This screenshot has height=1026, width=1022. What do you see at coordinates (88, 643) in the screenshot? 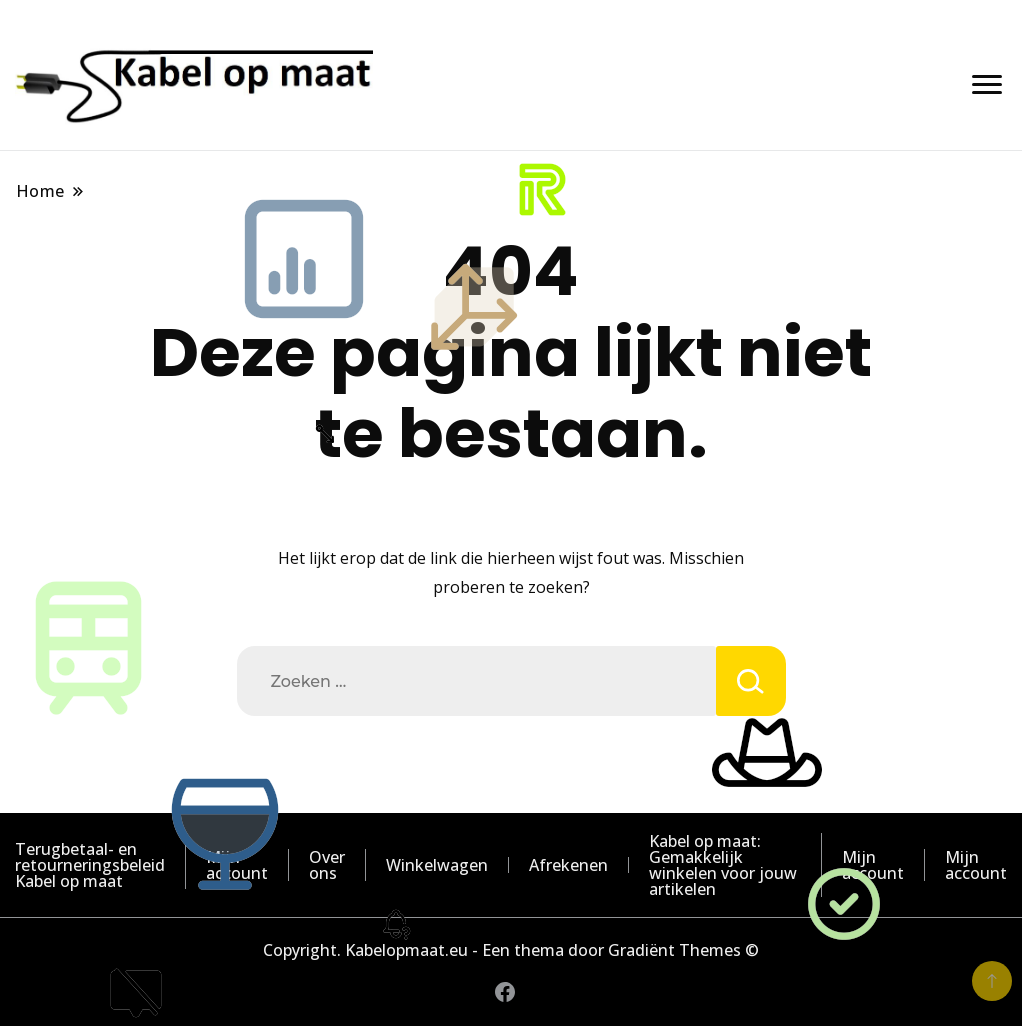
I see `access train schedules or railway information` at bounding box center [88, 643].